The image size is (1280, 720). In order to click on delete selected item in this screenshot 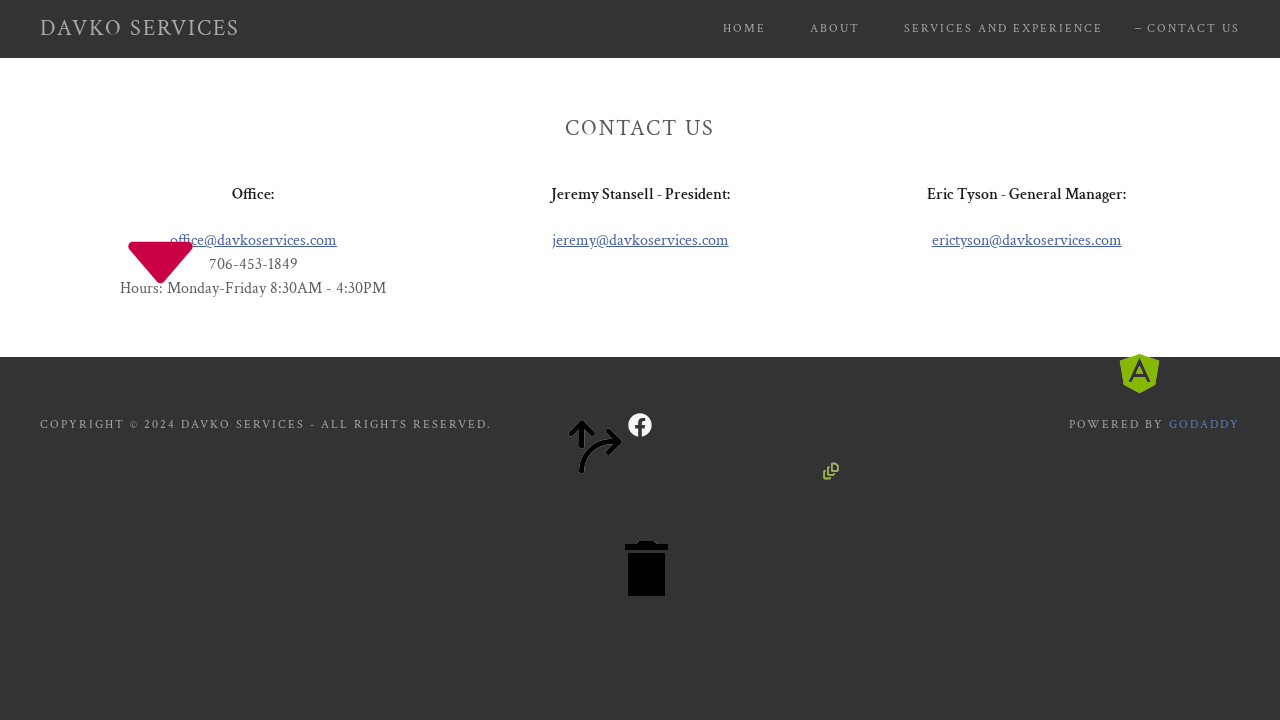, I will do `click(646, 568)`.